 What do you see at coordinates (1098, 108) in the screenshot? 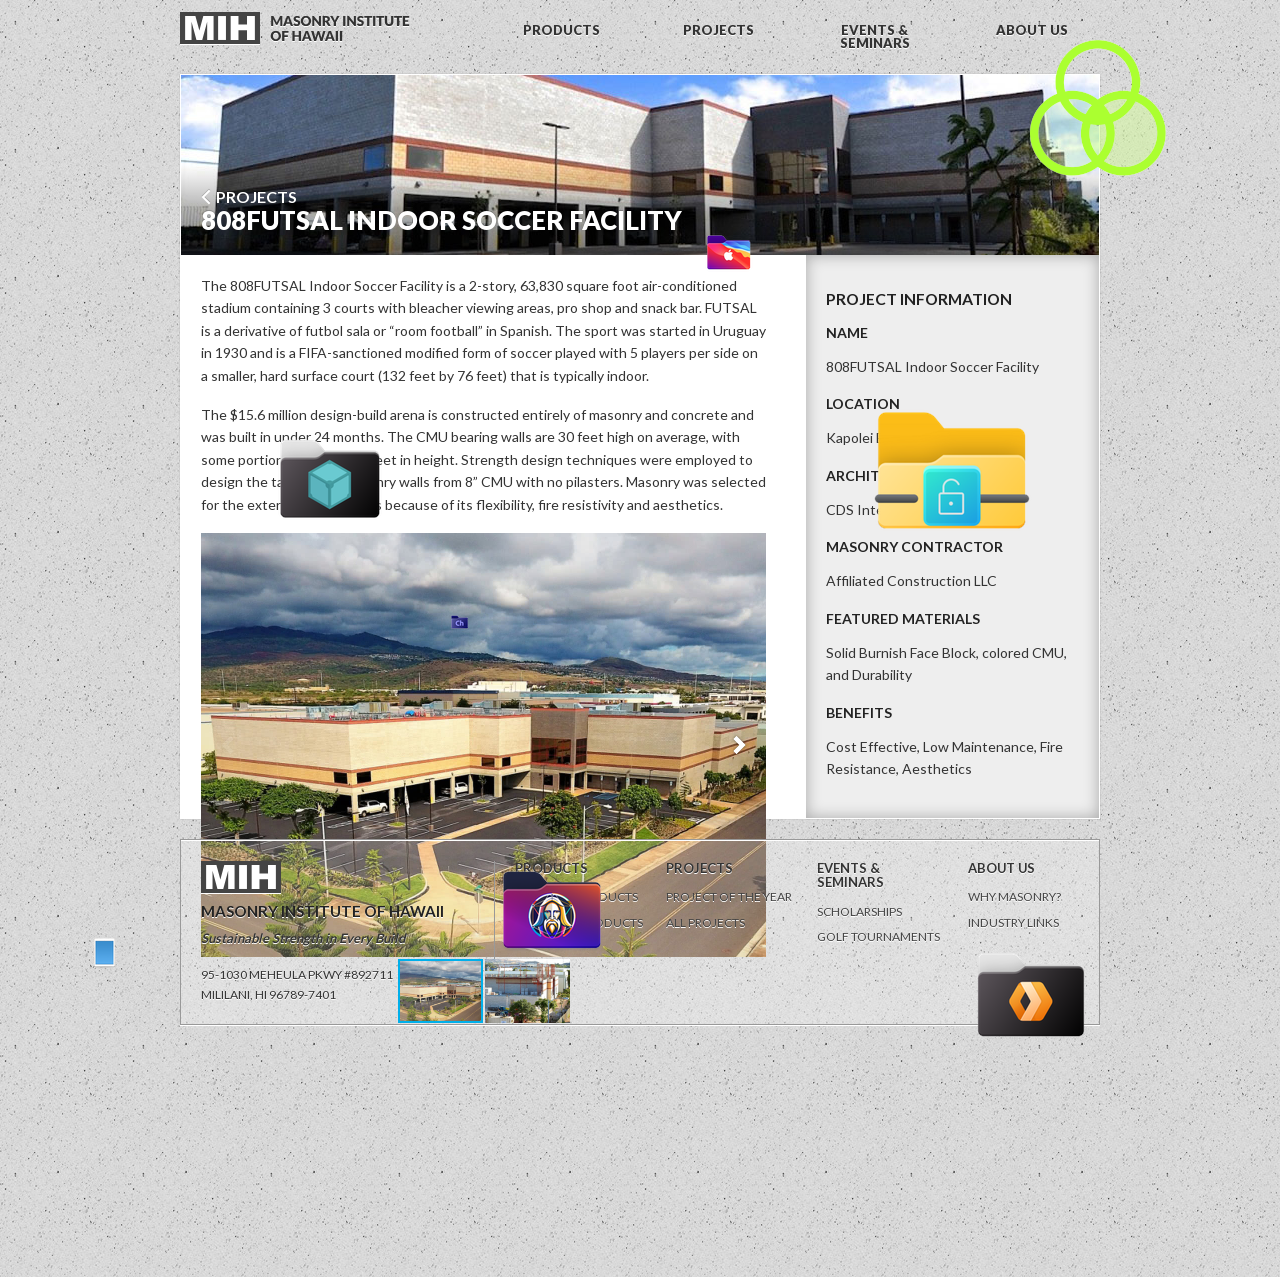
I see `access color and display preferences` at bounding box center [1098, 108].